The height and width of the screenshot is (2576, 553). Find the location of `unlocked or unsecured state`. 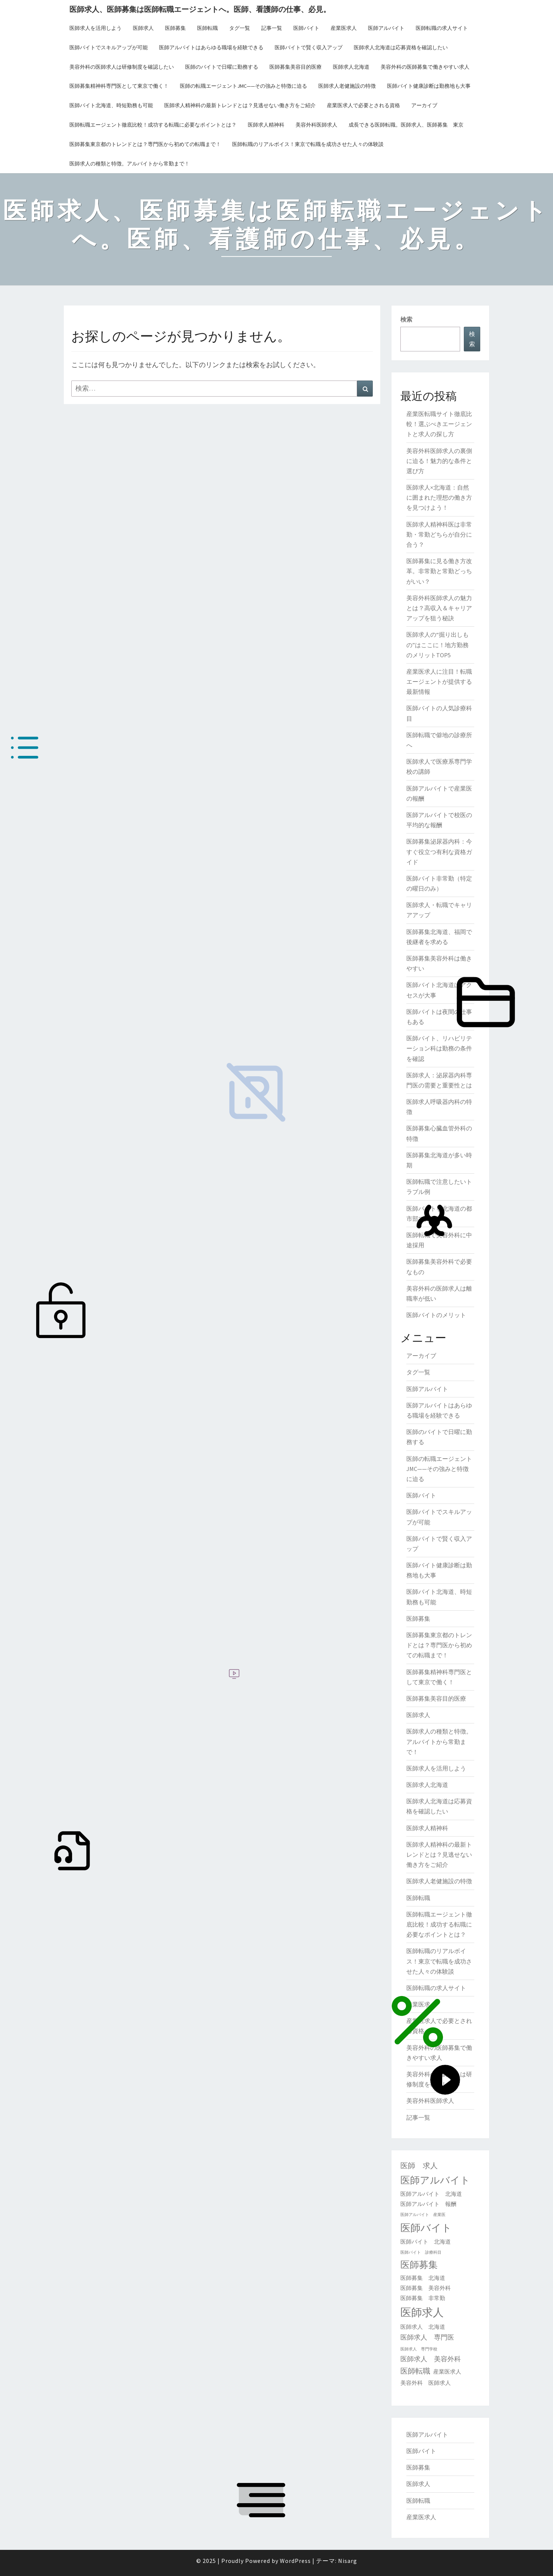

unlocked or unsecured state is located at coordinates (61, 1313).